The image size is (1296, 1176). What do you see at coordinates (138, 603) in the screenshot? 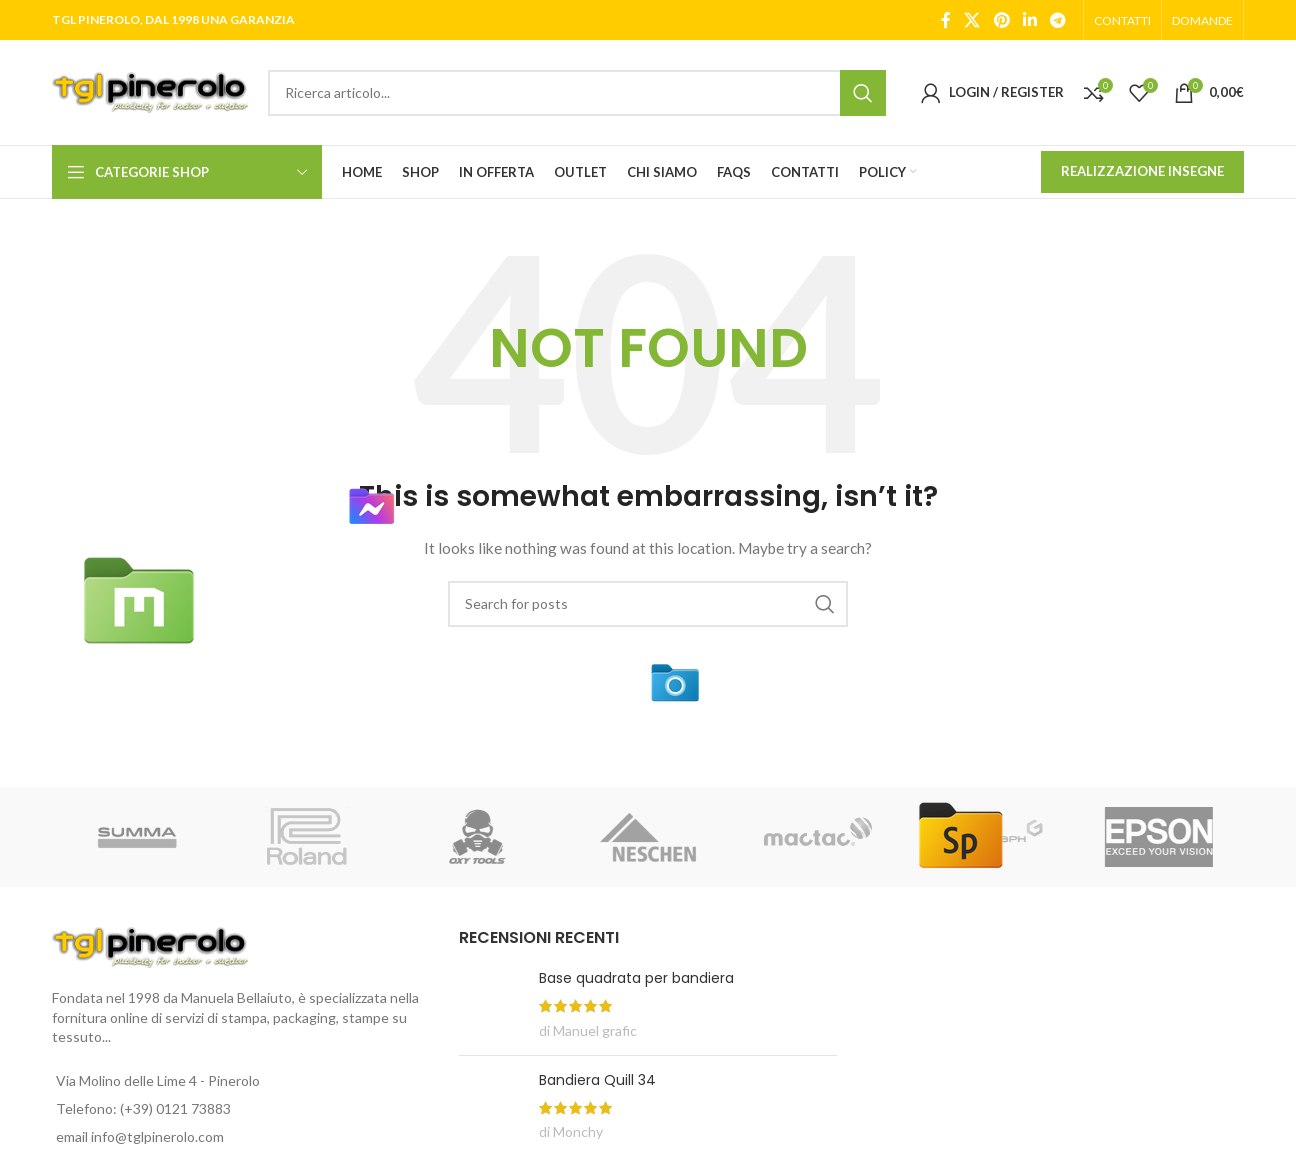
I see `open quixel mixer project files folder` at bounding box center [138, 603].